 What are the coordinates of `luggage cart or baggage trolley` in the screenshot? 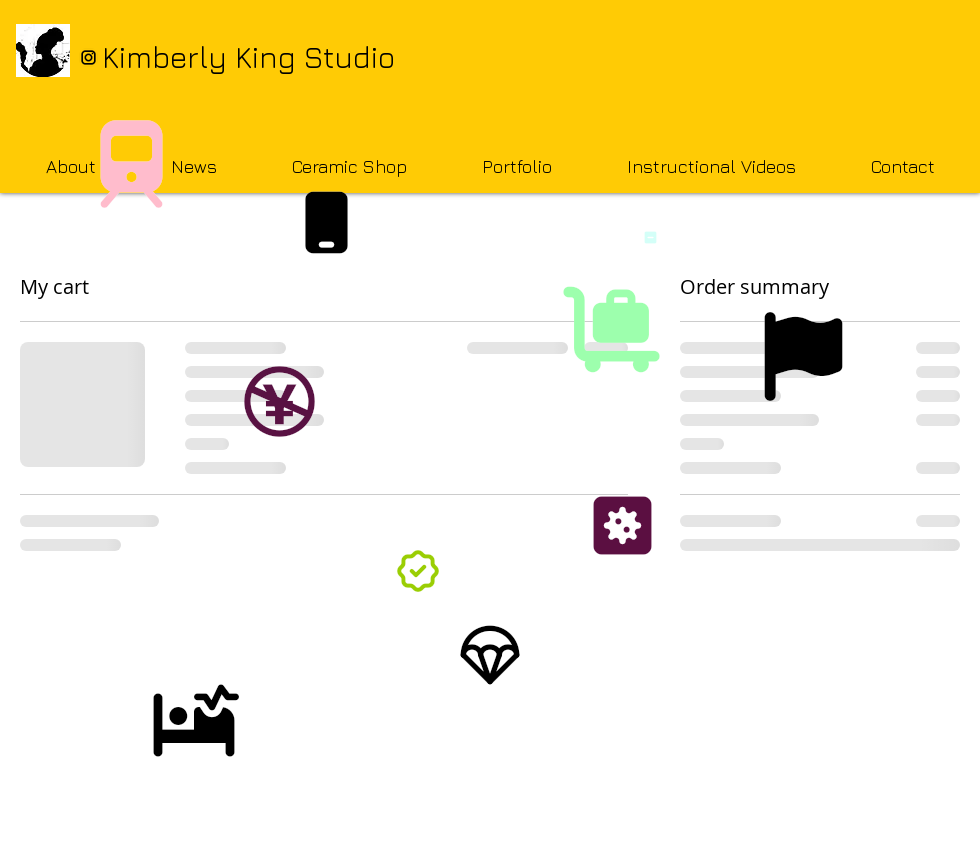 It's located at (611, 329).